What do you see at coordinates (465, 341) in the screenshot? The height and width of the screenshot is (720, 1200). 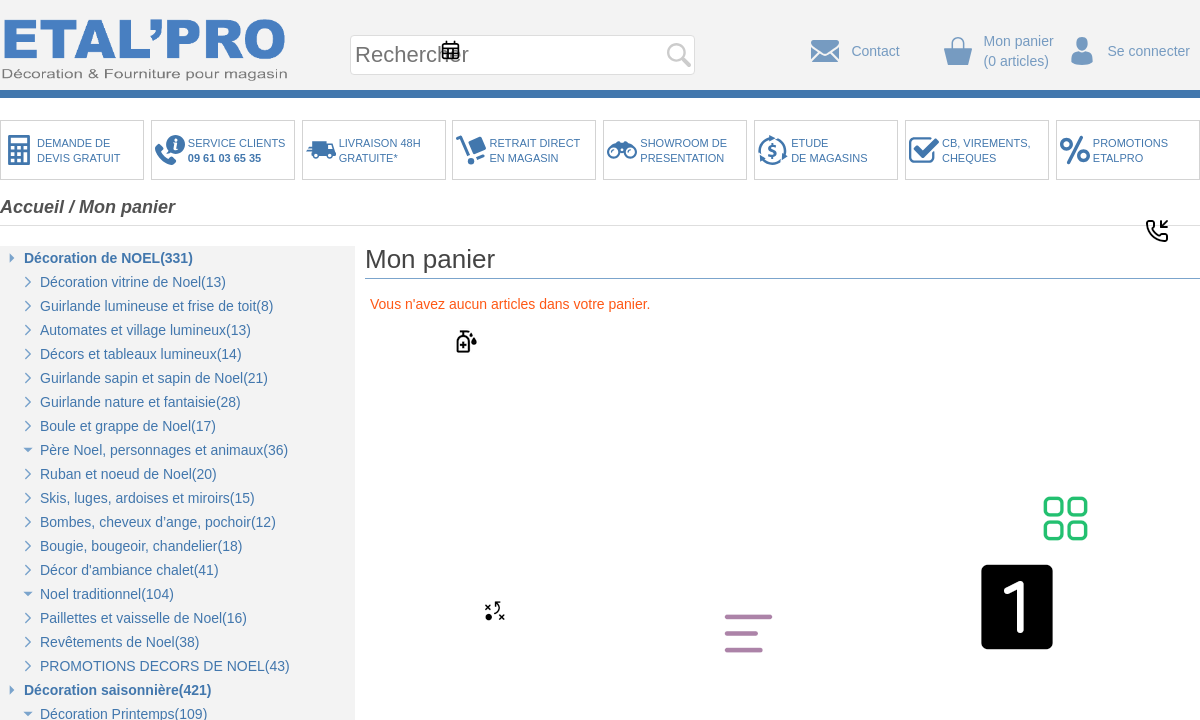 I see `access hand sanitizer station information` at bounding box center [465, 341].